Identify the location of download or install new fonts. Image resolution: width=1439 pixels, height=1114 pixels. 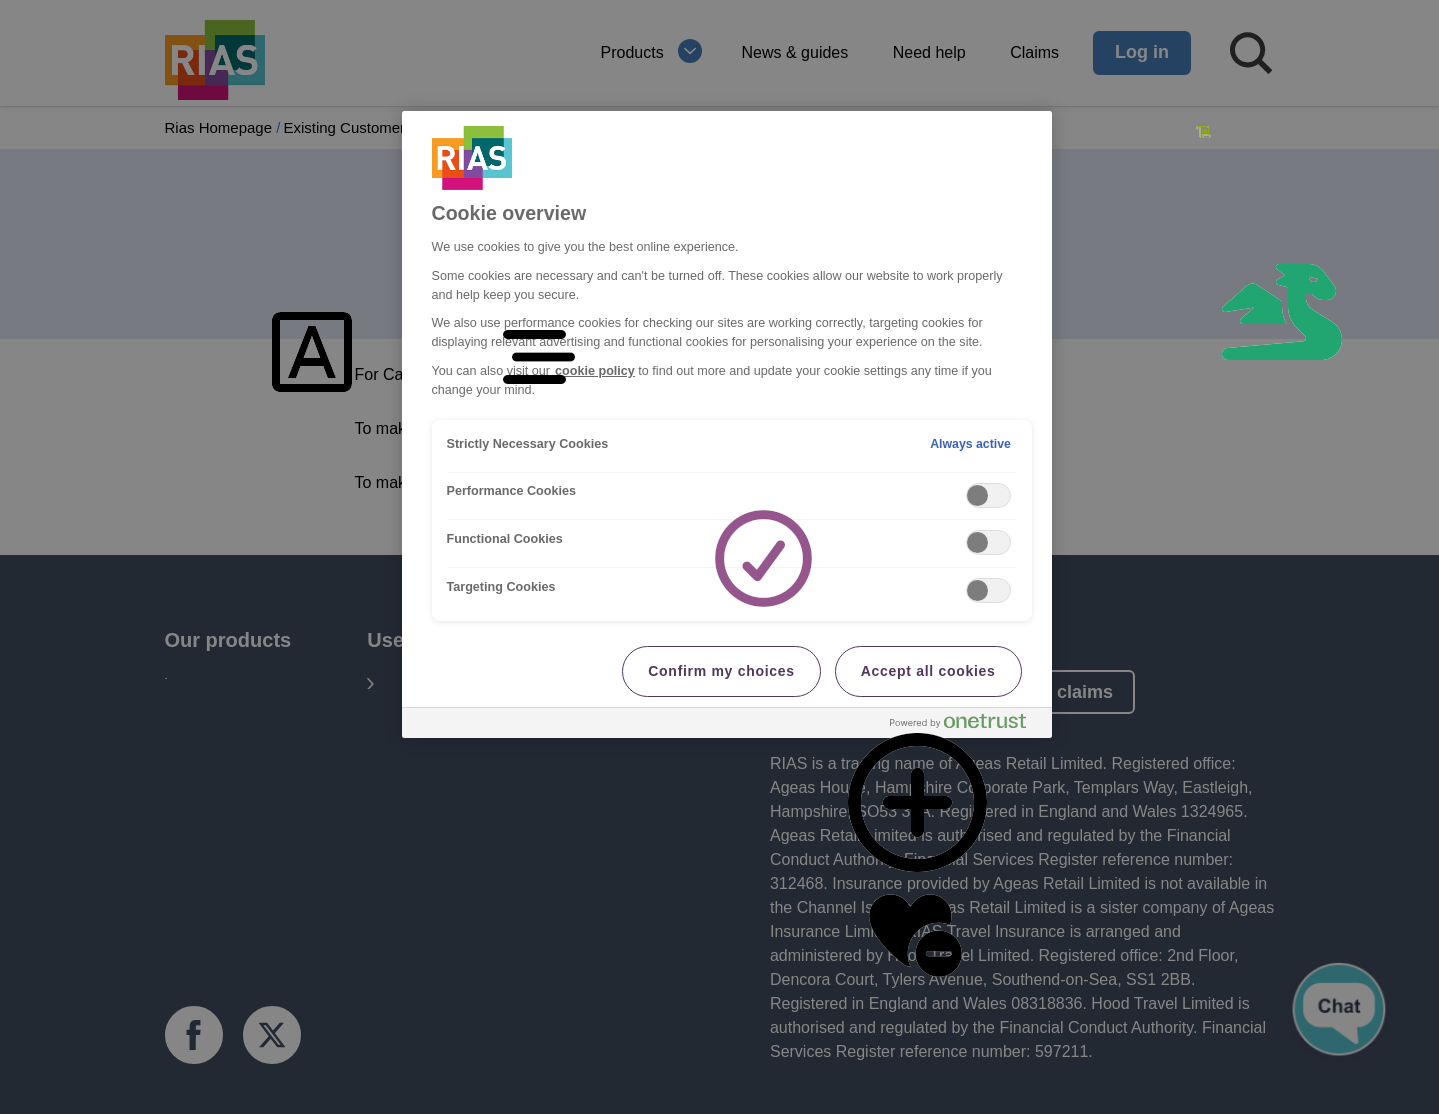
(312, 352).